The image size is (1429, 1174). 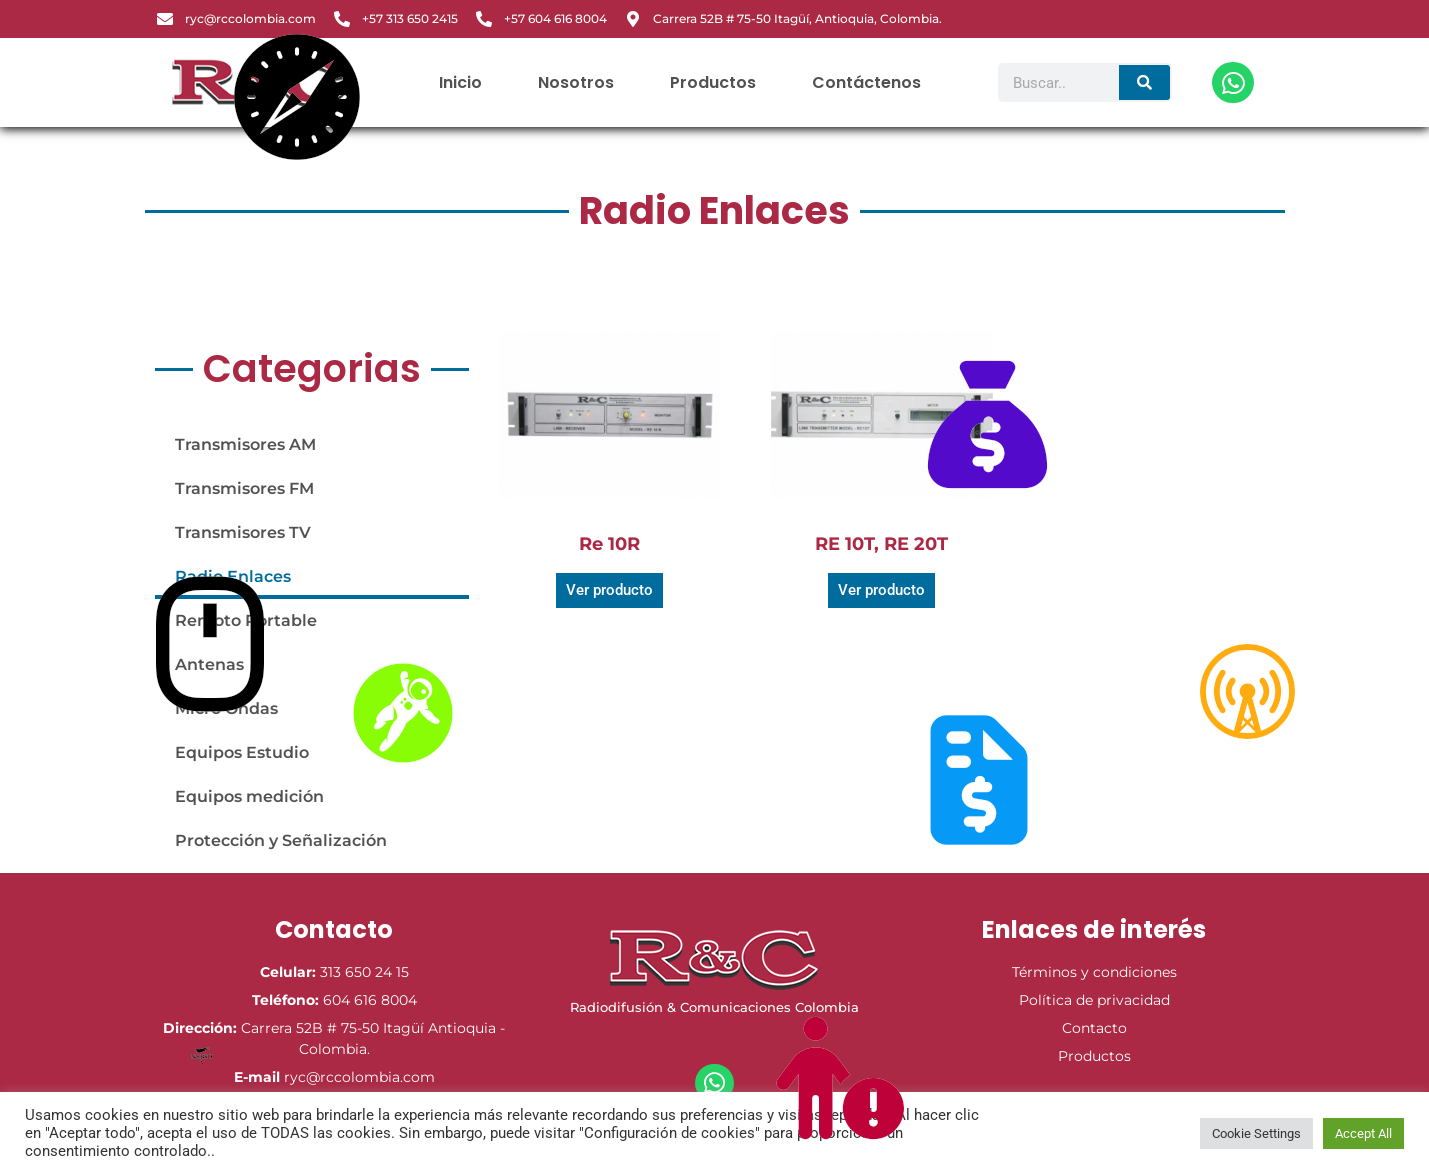 What do you see at coordinates (202, 1056) in the screenshot?
I see `NetBSD operating system logo` at bounding box center [202, 1056].